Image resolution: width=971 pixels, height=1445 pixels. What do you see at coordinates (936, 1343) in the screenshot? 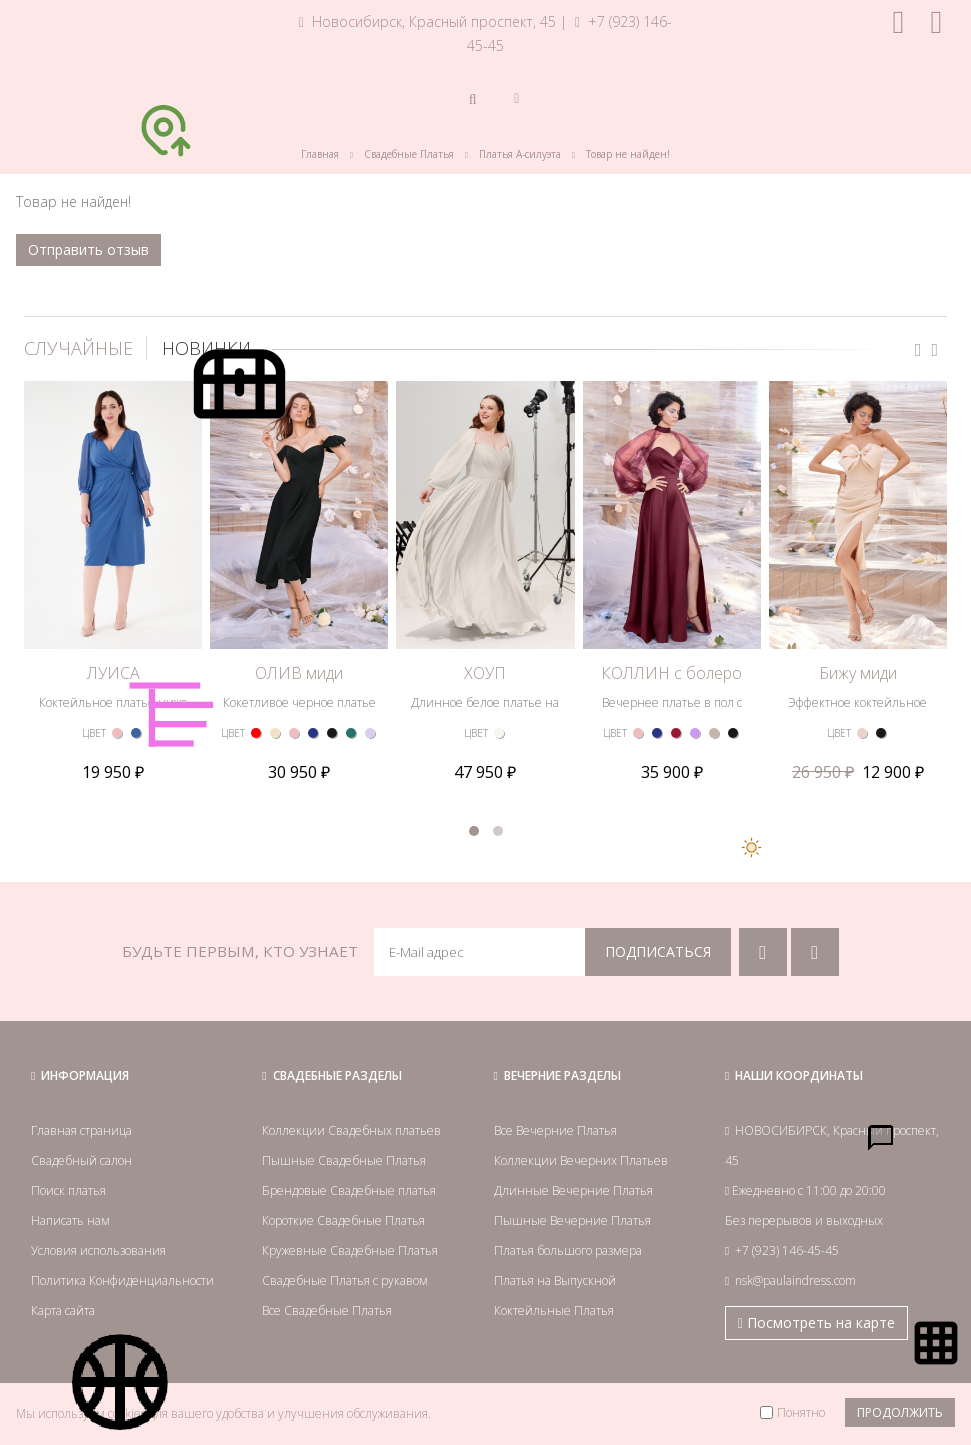
I see `view data in grid or table format` at bounding box center [936, 1343].